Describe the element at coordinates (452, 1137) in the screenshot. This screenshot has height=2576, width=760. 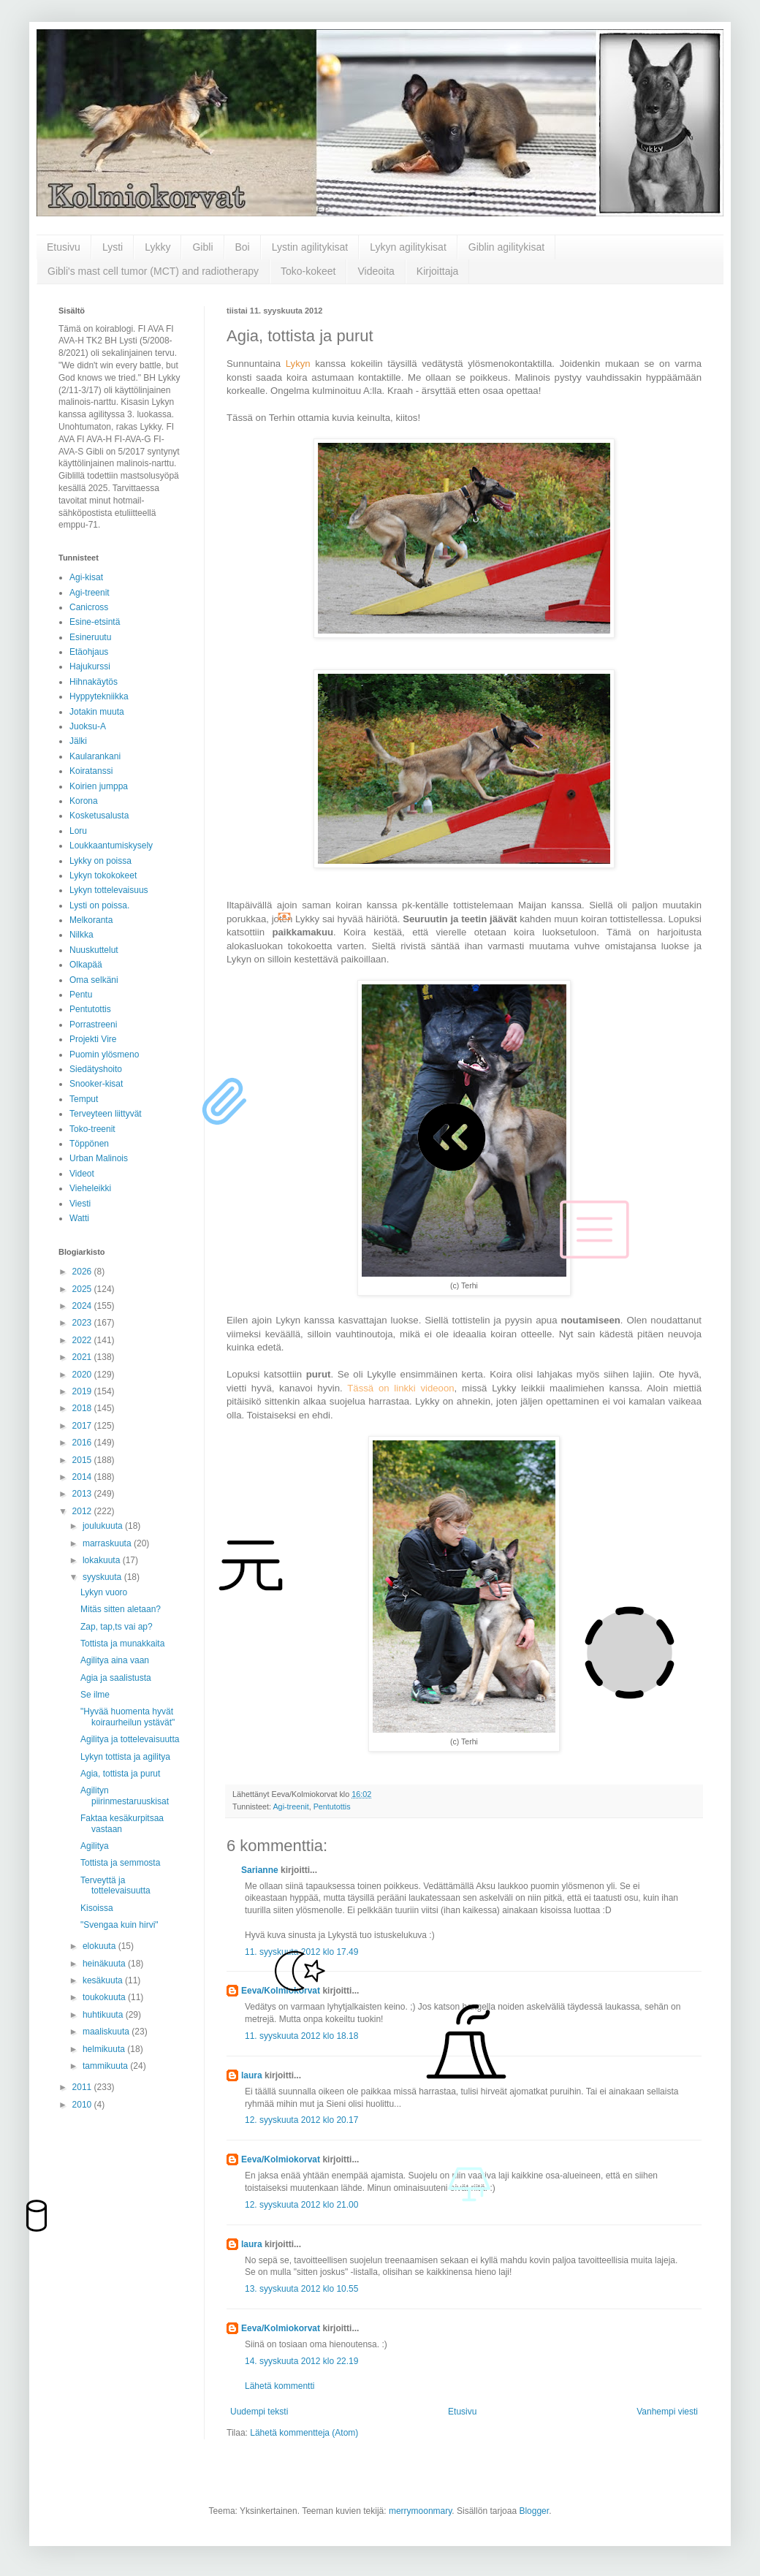
I see `go back to the beginning` at that location.